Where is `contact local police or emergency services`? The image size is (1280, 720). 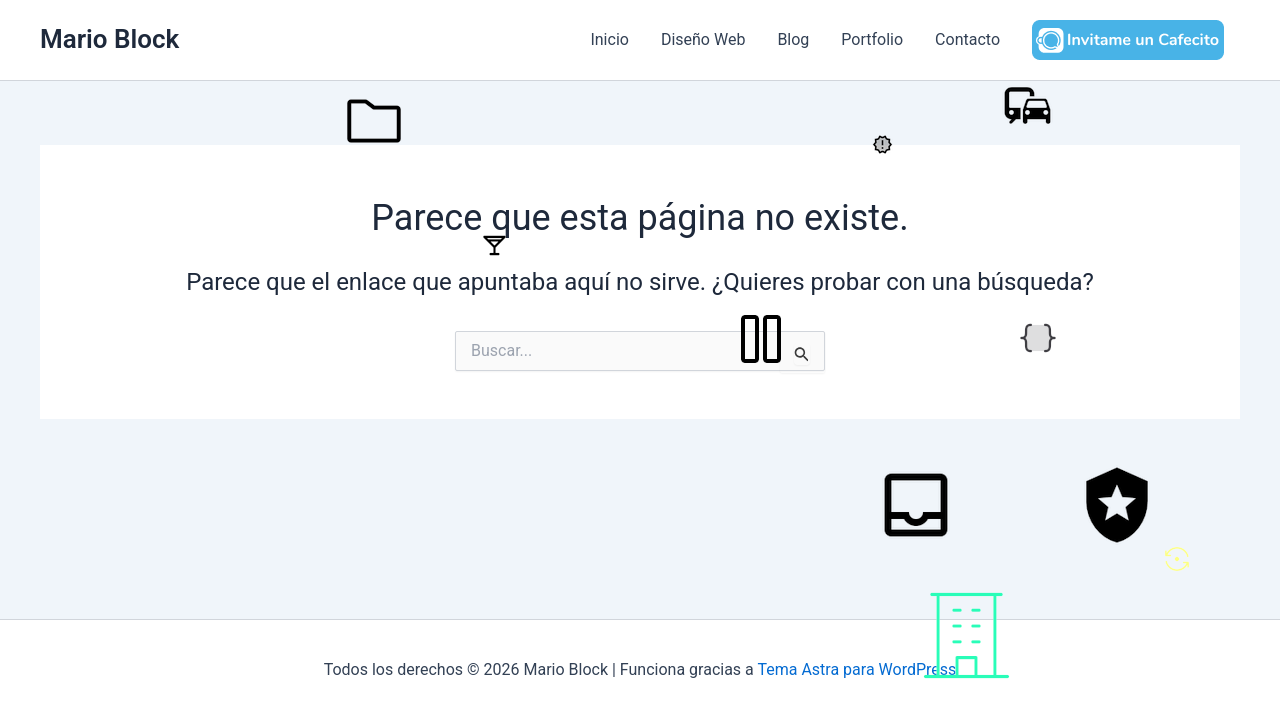 contact local police or emergency services is located at coordinates (1117, 505).